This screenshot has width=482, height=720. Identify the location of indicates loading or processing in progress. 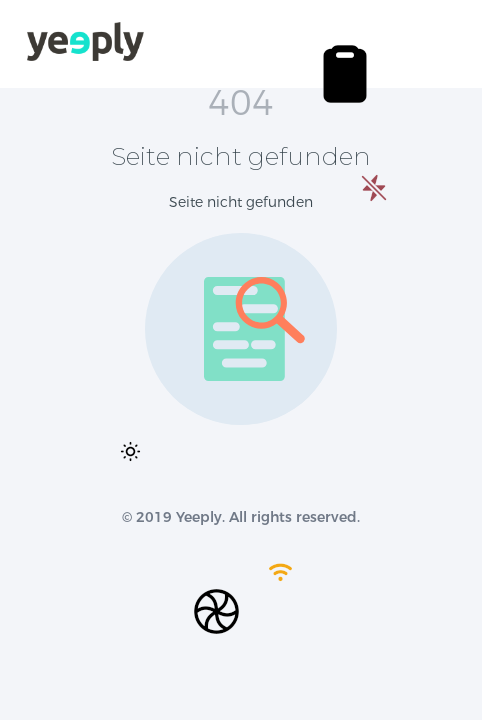
(216, 611).